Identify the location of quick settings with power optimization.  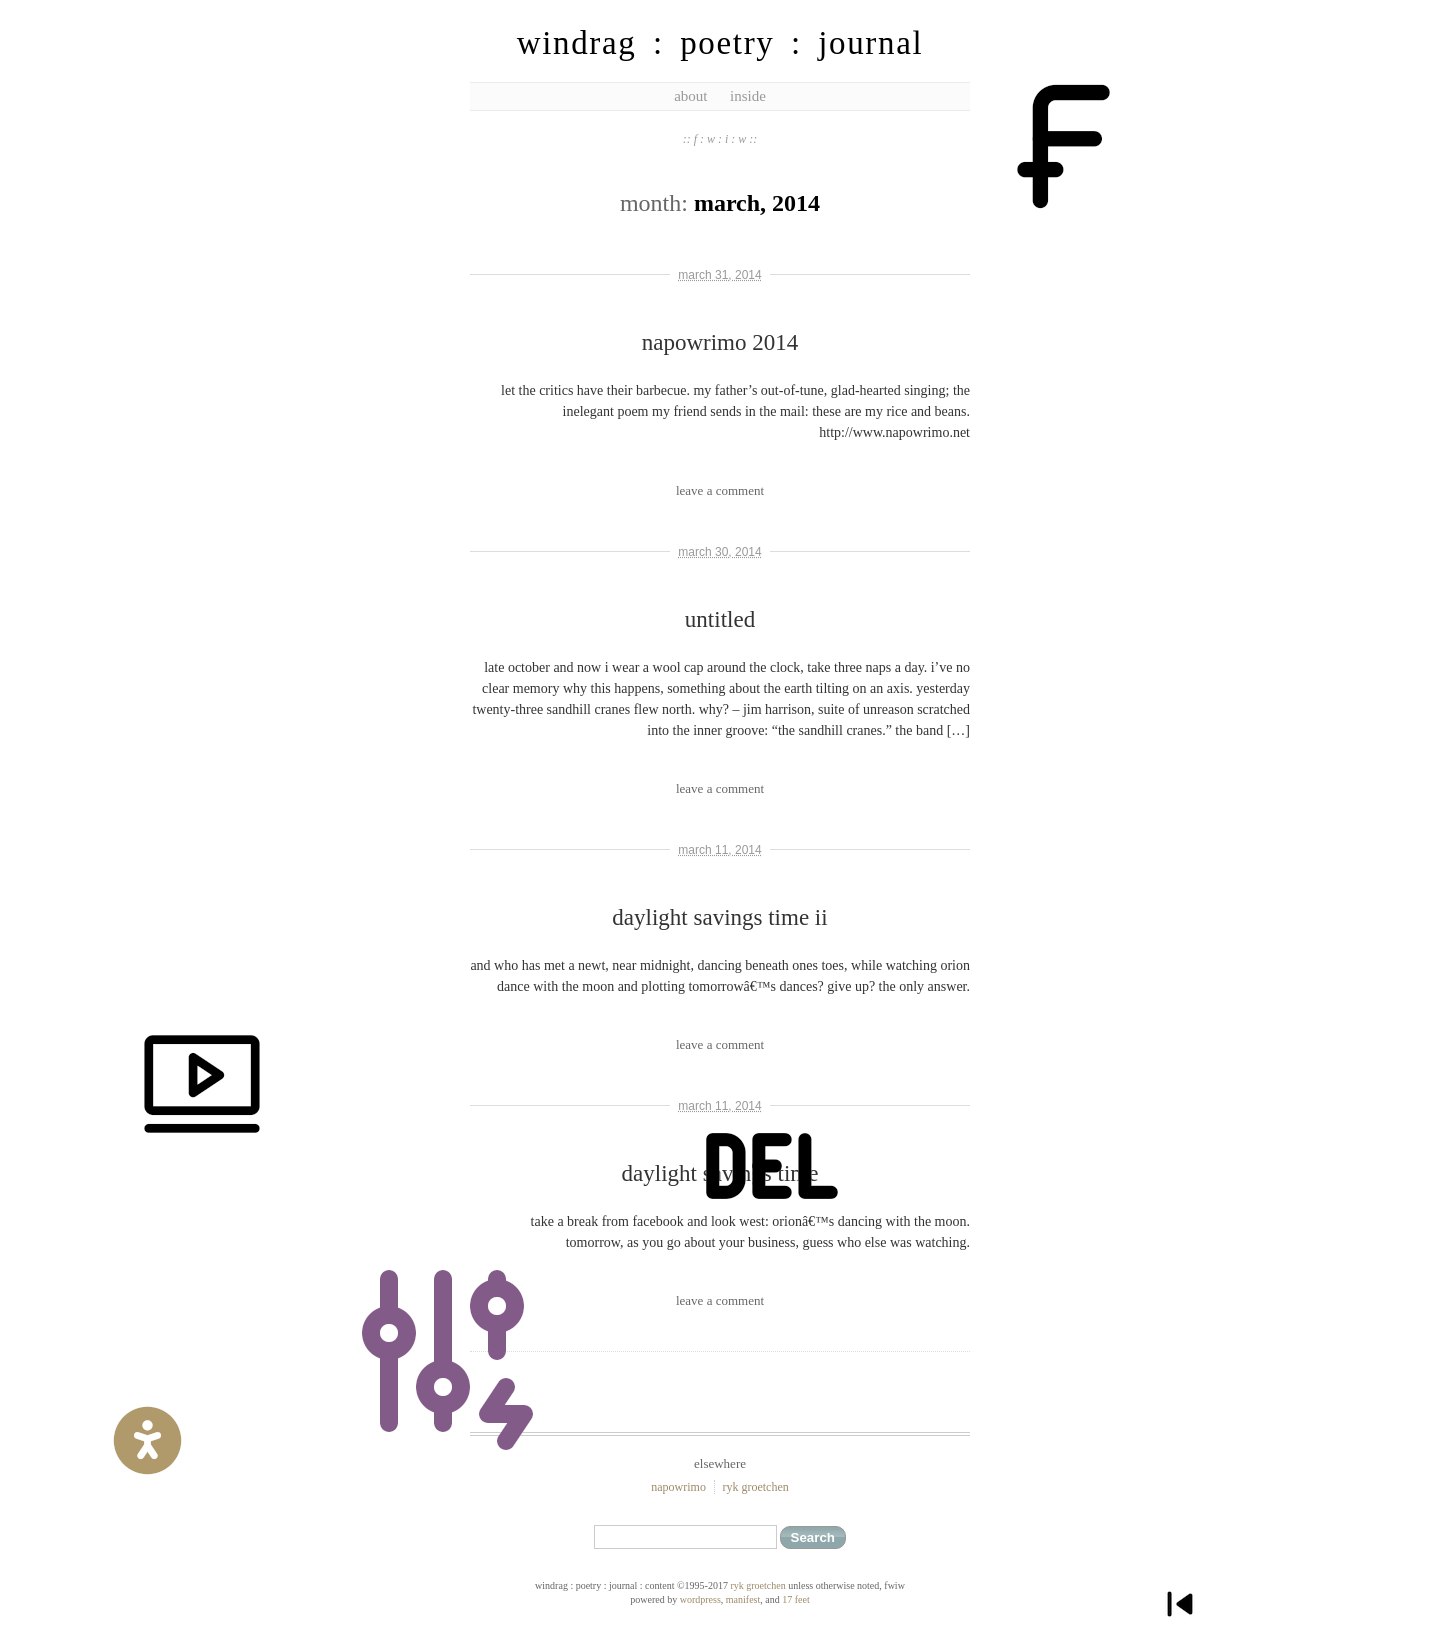
(443, 1351).